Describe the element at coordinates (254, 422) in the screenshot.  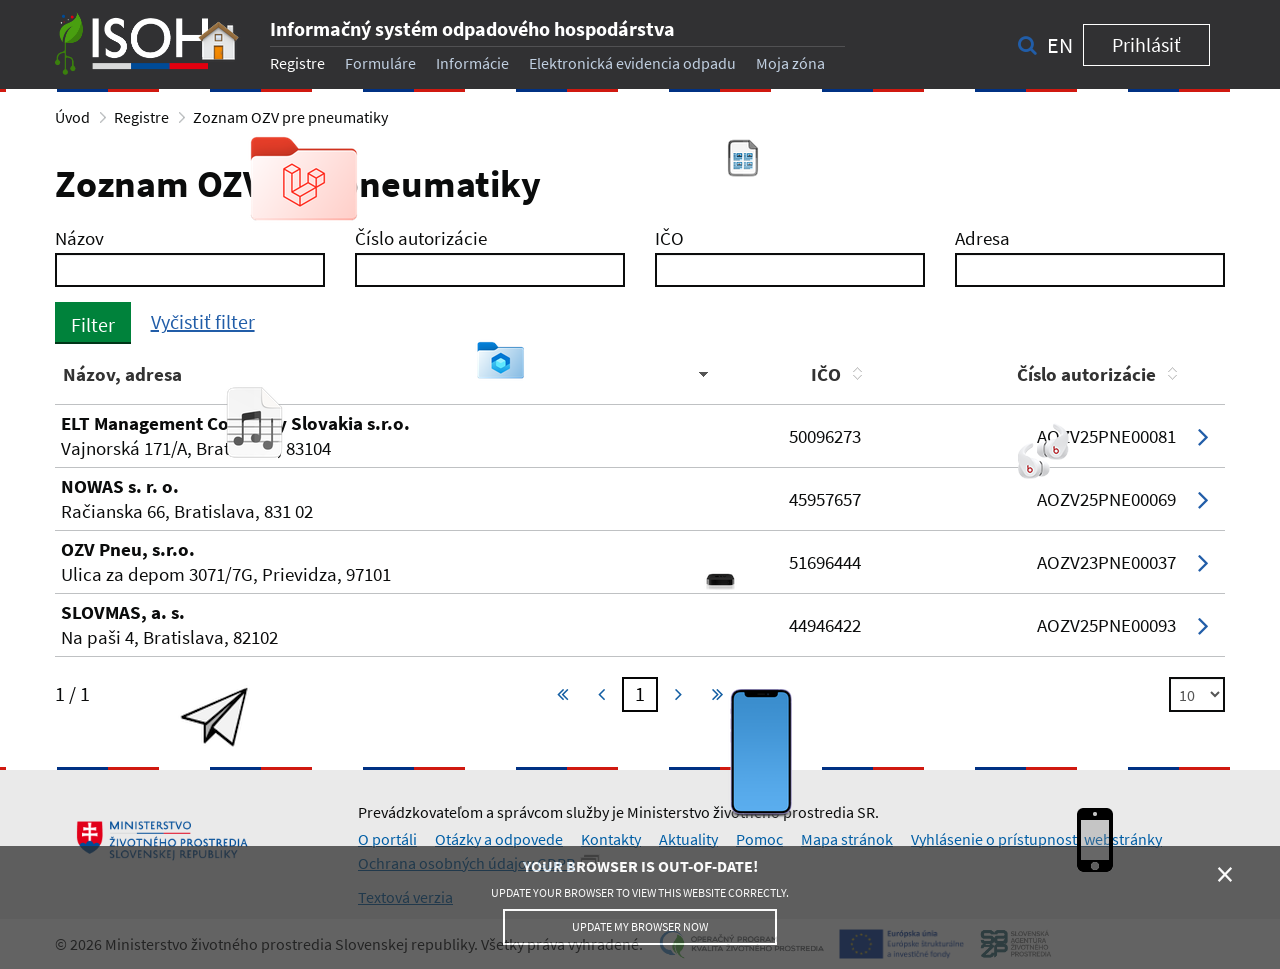
I see `iMelody ringtone file` at that location.